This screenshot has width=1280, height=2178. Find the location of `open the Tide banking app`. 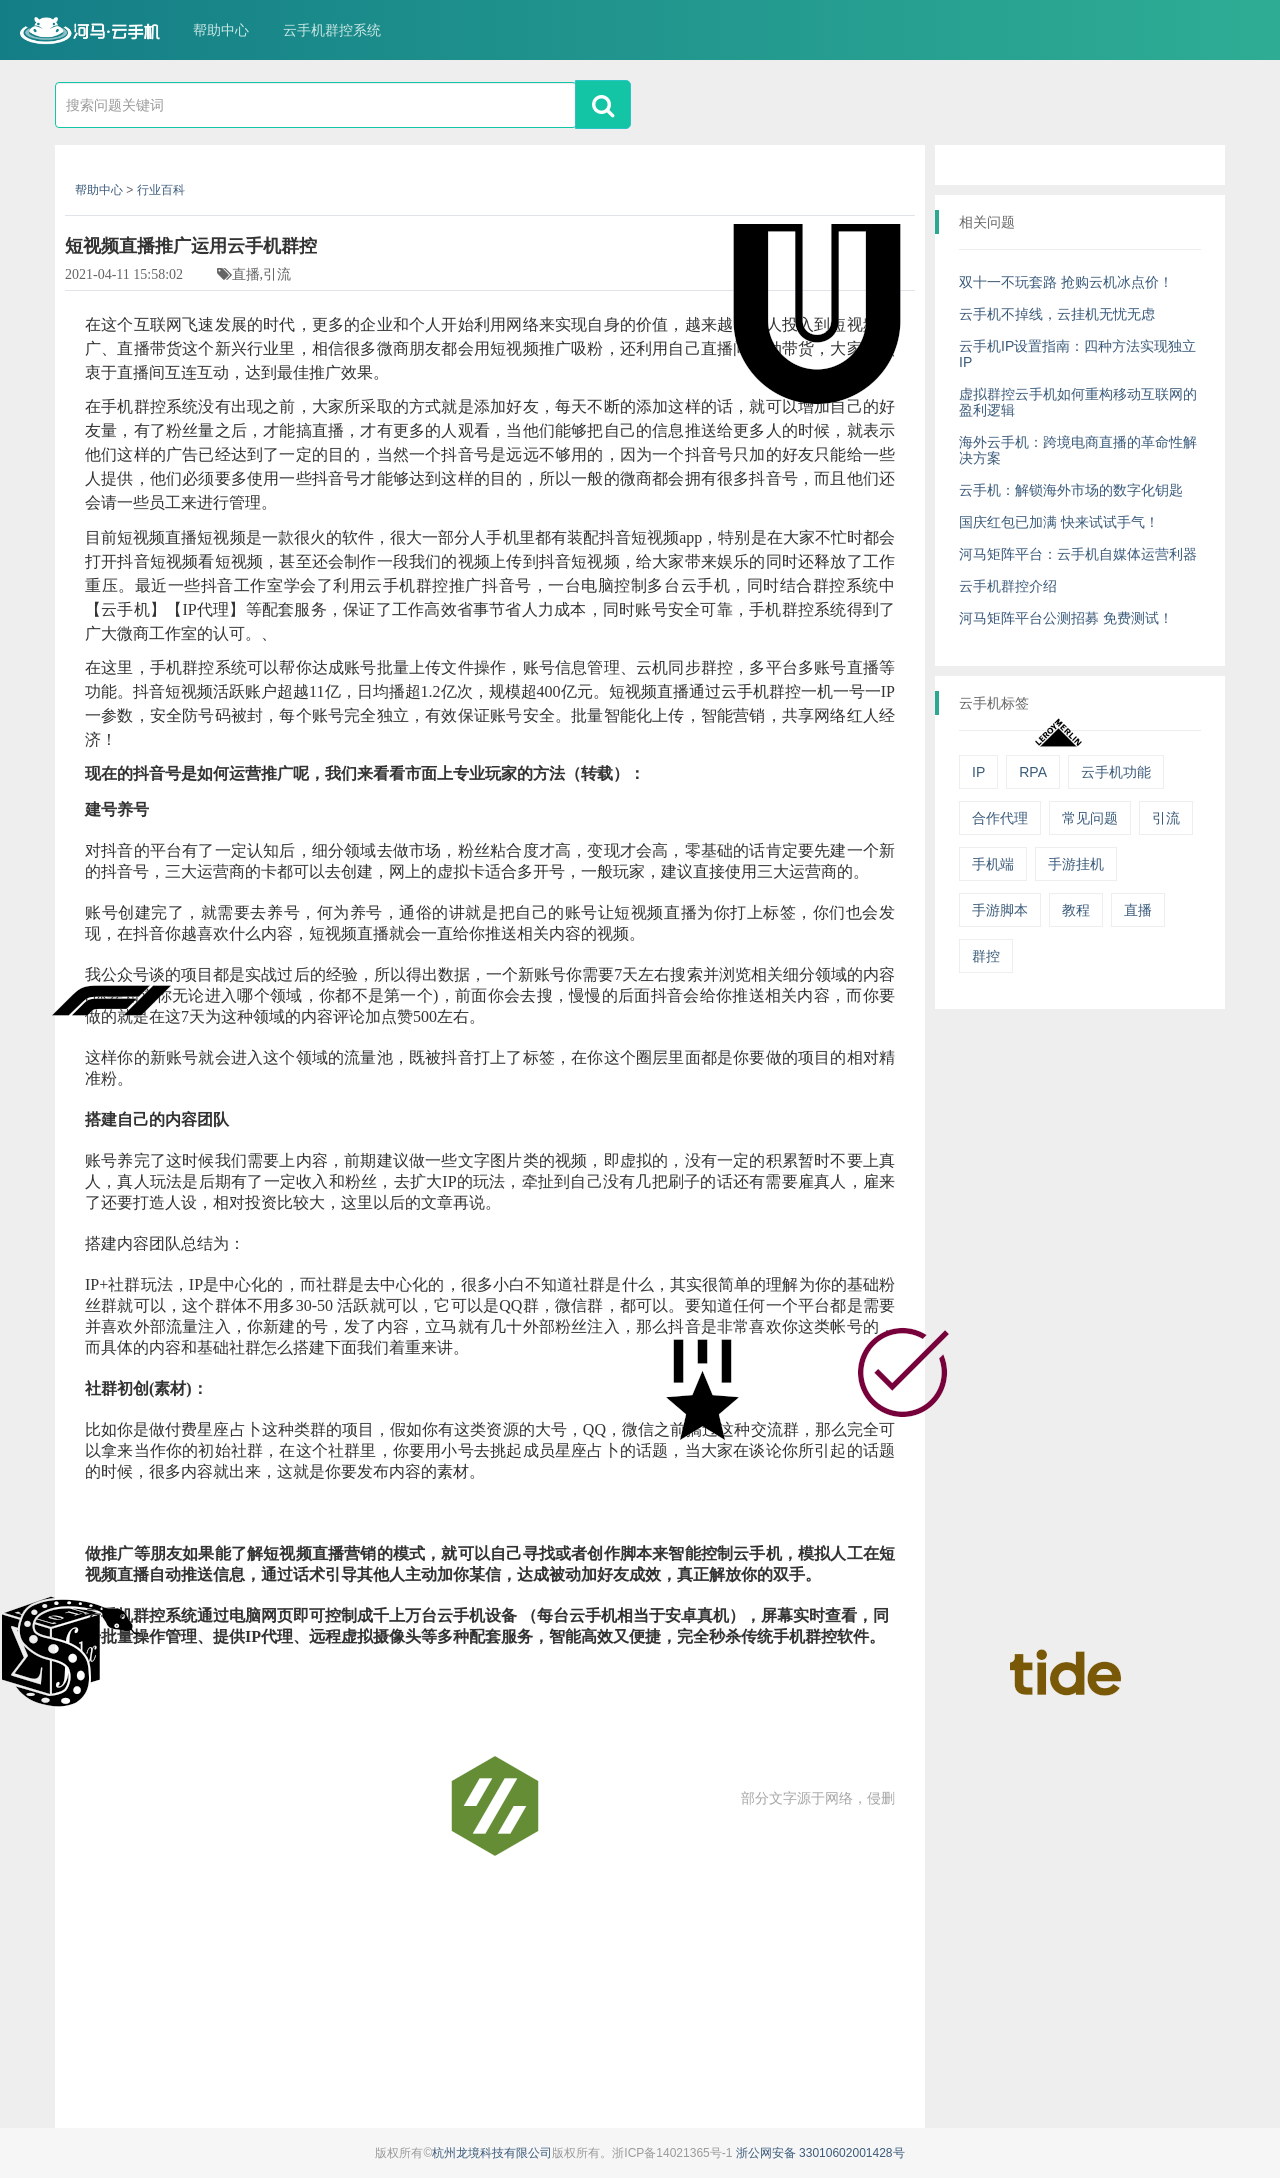

open the Tide banking app is located at coordinates (1065, 1672).